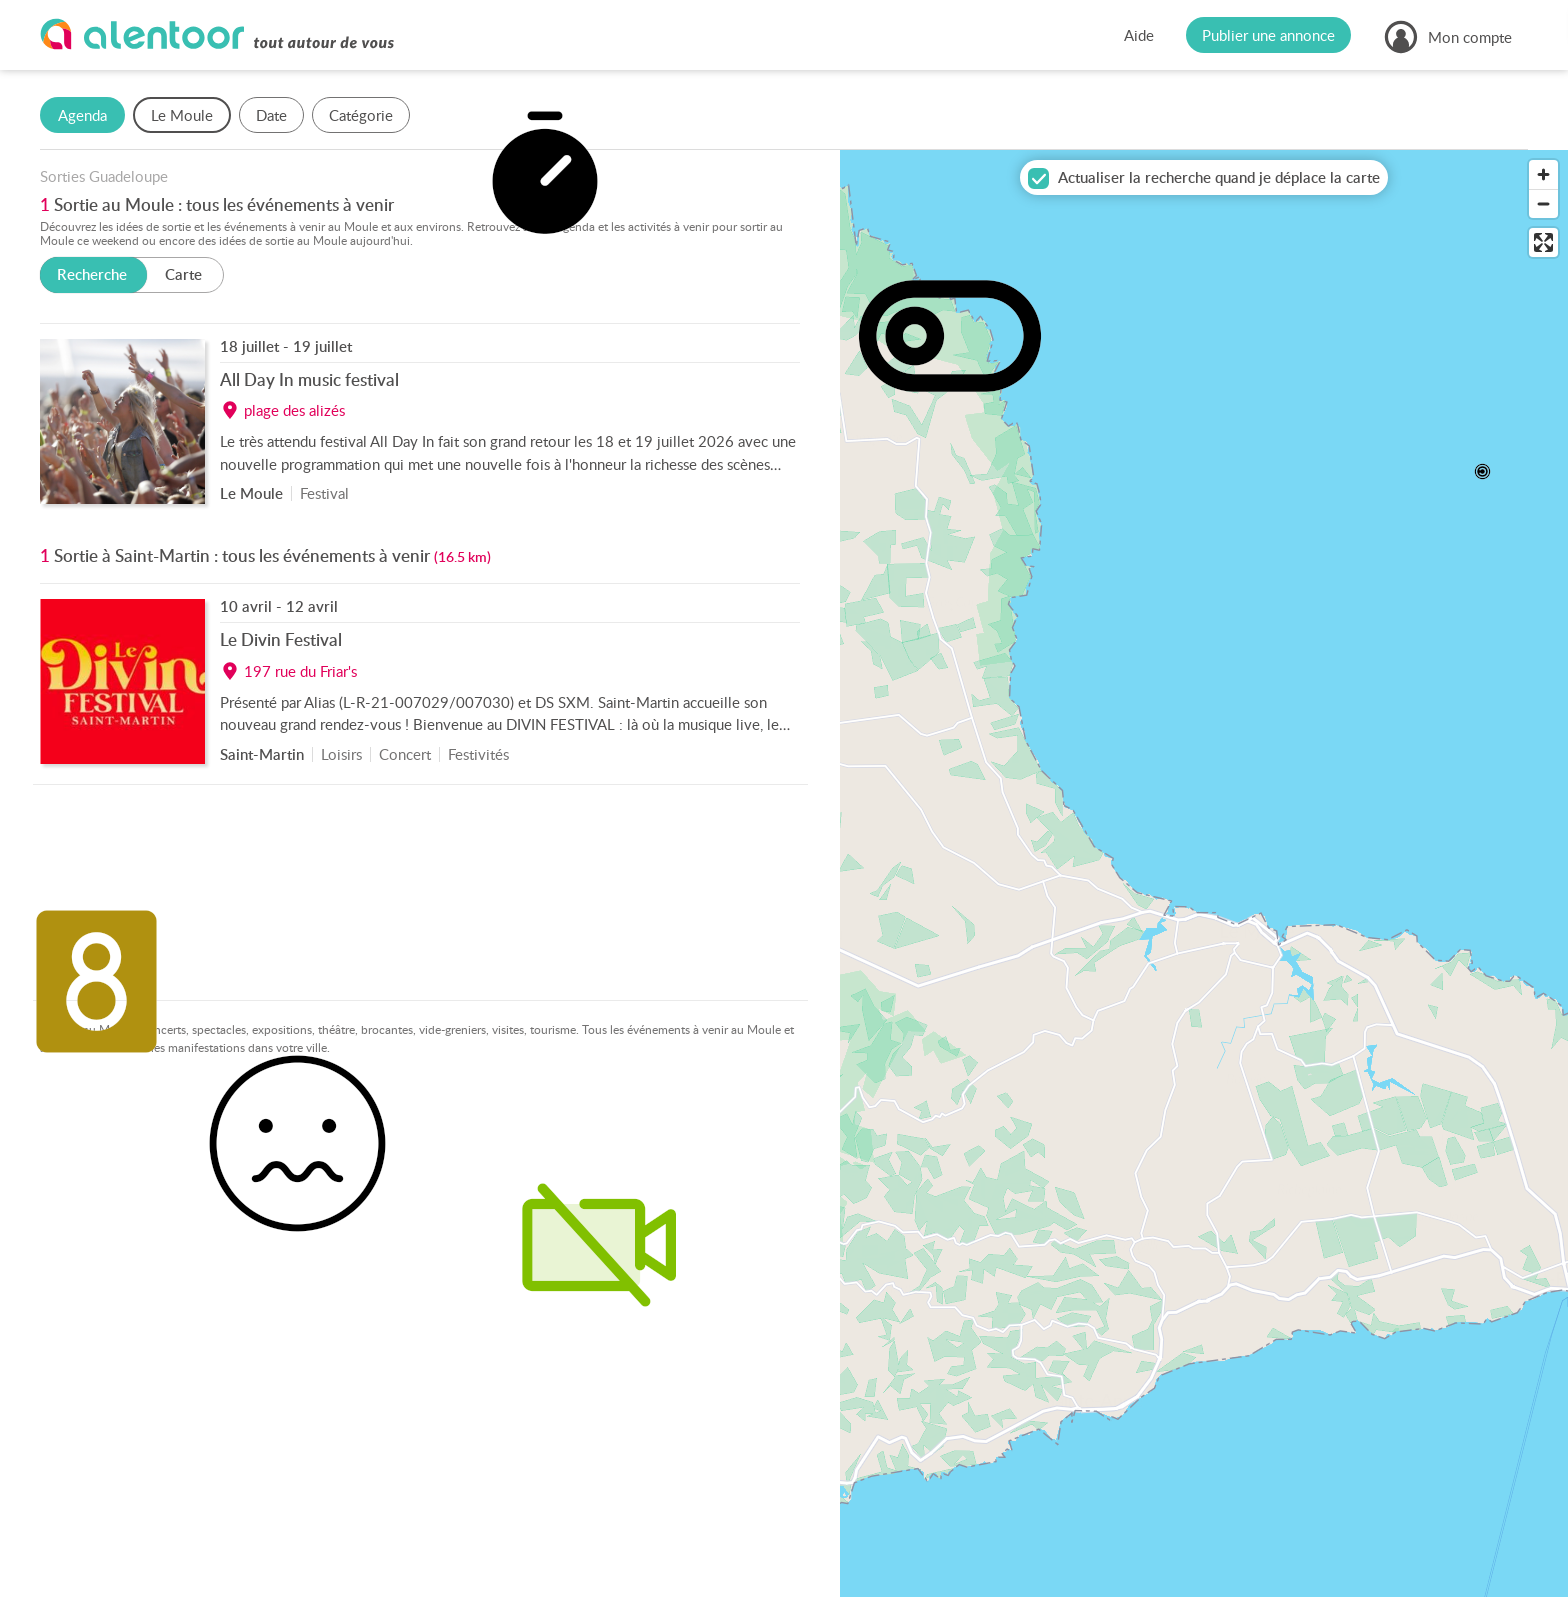 This screenshot has height=1597, width=1568. I want to click on indicates an error or something went wrong, so click(297, 1143).